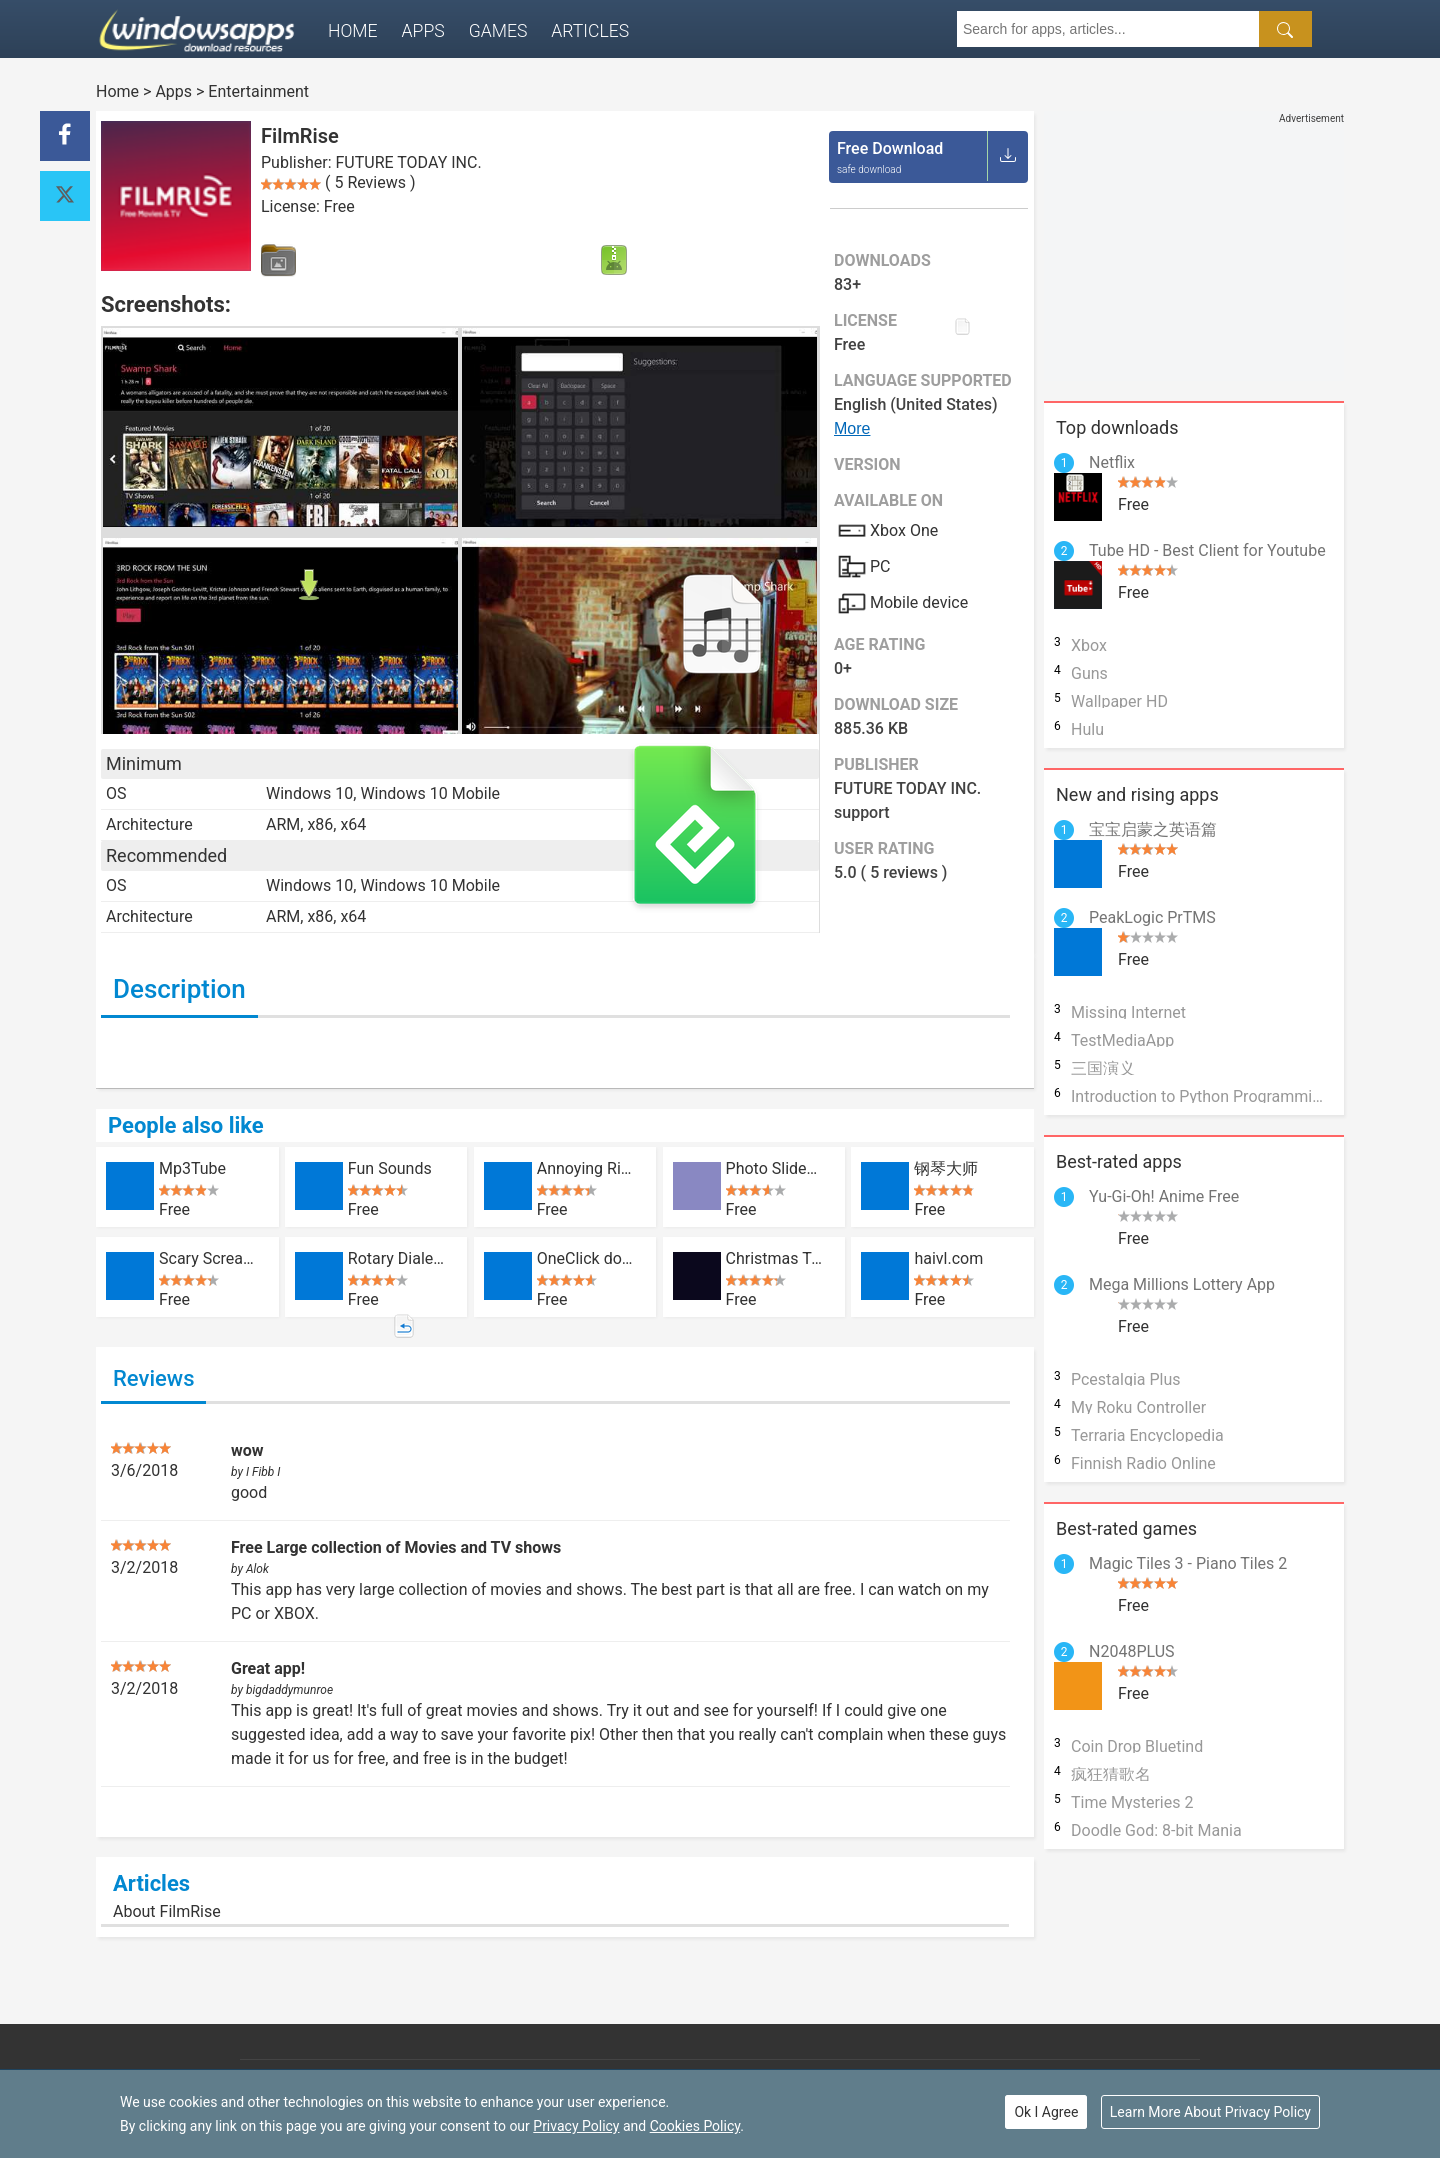 The image size is (1440, 2158). Describe the element at coordinates (309, 585) in the screenshot. I see `save the current document` at that location.